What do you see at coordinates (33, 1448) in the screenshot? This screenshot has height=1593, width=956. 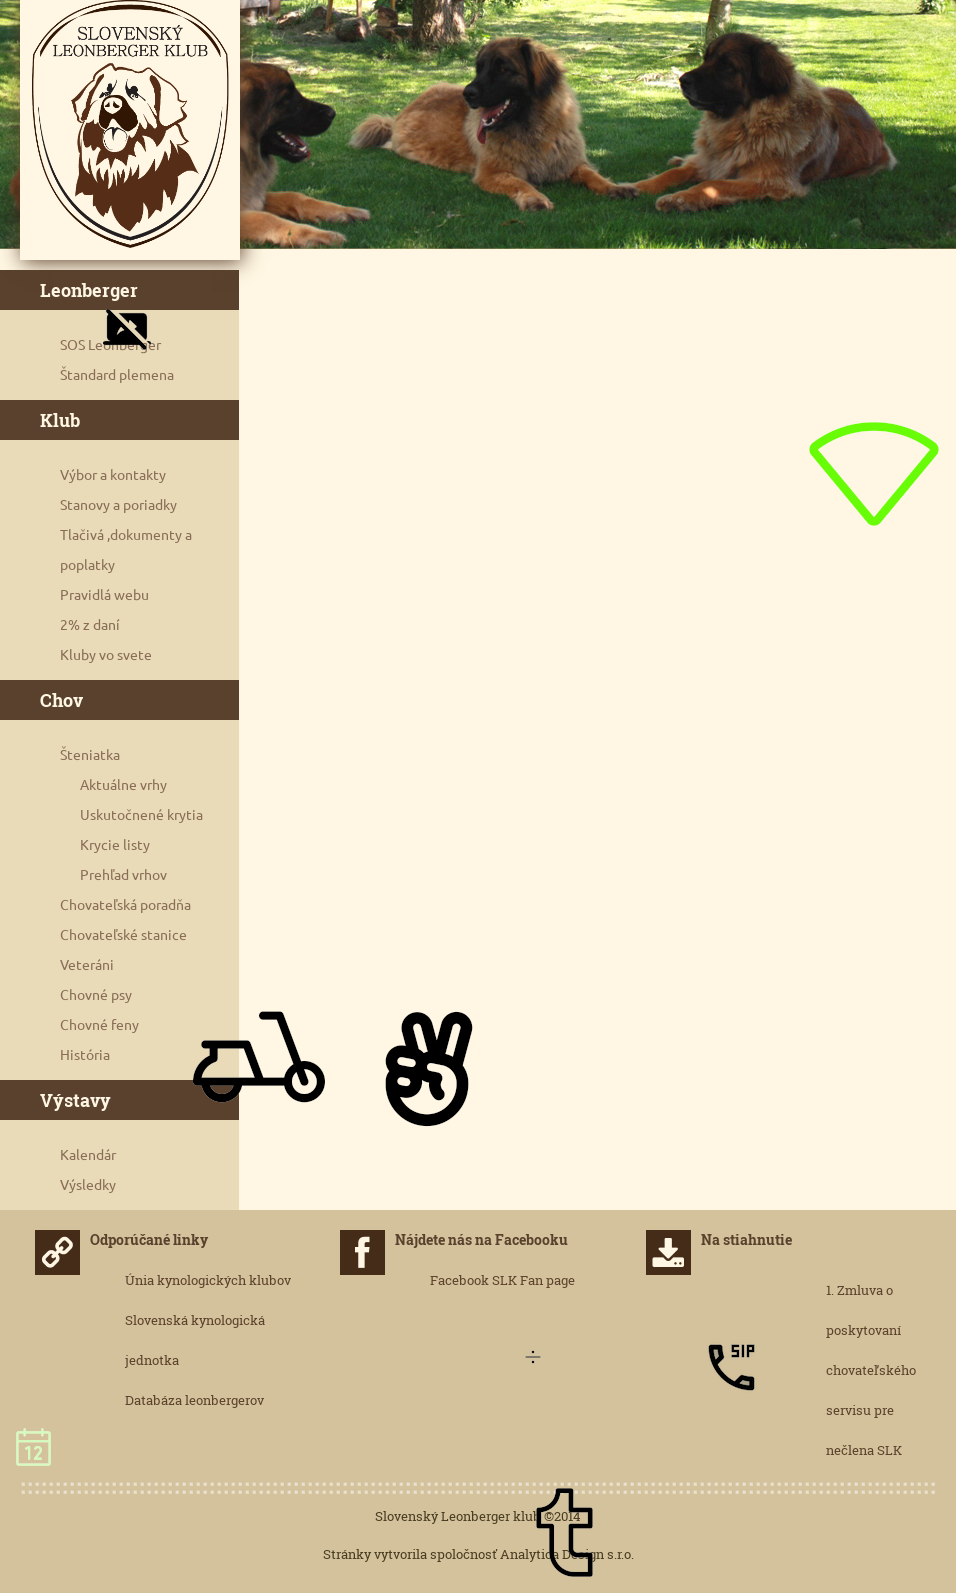 I see `view calendar or scheduled events` at bounding box center [33, 1448].